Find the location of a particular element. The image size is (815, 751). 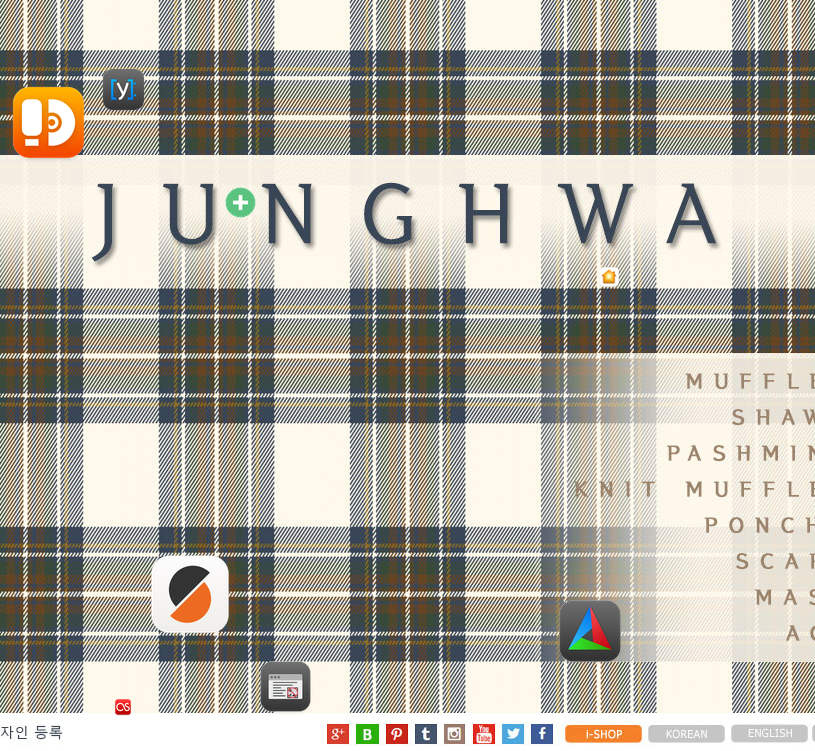

open cmake build automation tool is located at coordinates (590, 631).